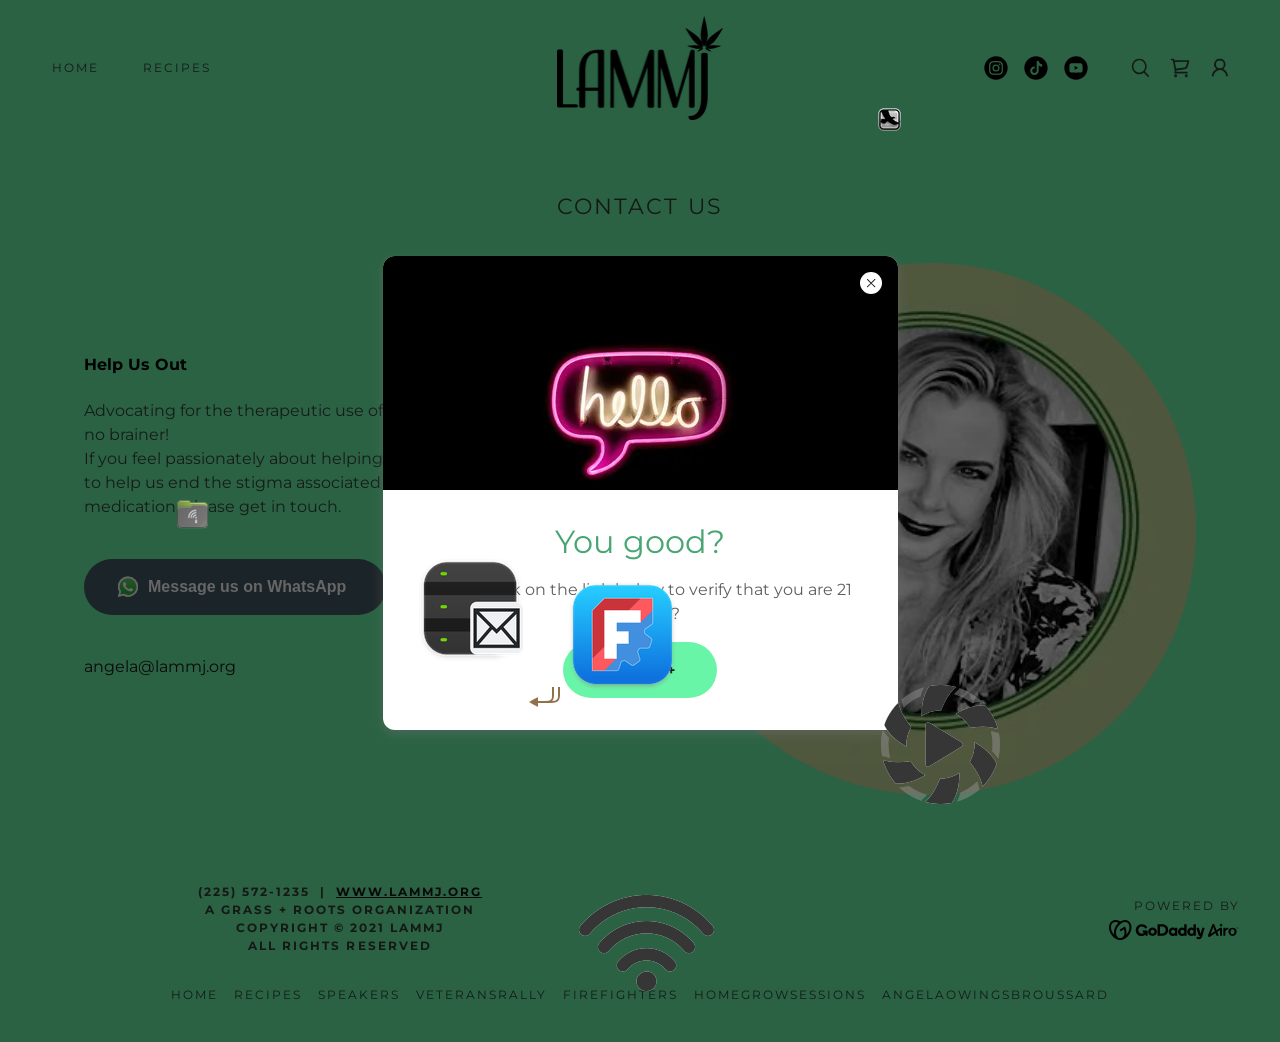 This screenshot has width=1280, height=1042. Describe the element at coordinates (544, 695) in the screenshot. I see `reply to all recipients in an email thread` at that location.